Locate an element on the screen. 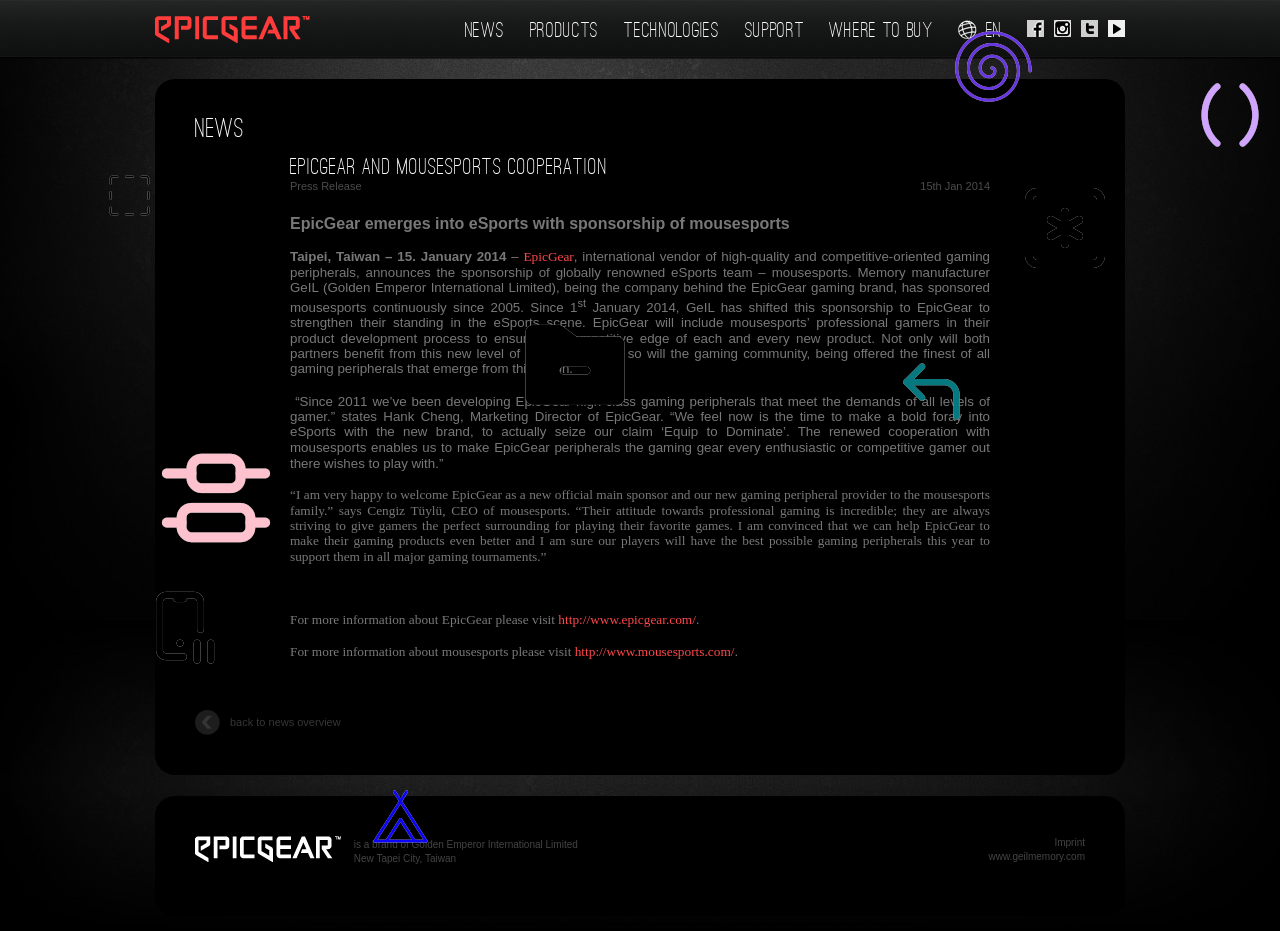 The width and height of the screenshot is (1280, 931). distribute objects evenly with vertical center alignment is located at coordinates (216, 498).